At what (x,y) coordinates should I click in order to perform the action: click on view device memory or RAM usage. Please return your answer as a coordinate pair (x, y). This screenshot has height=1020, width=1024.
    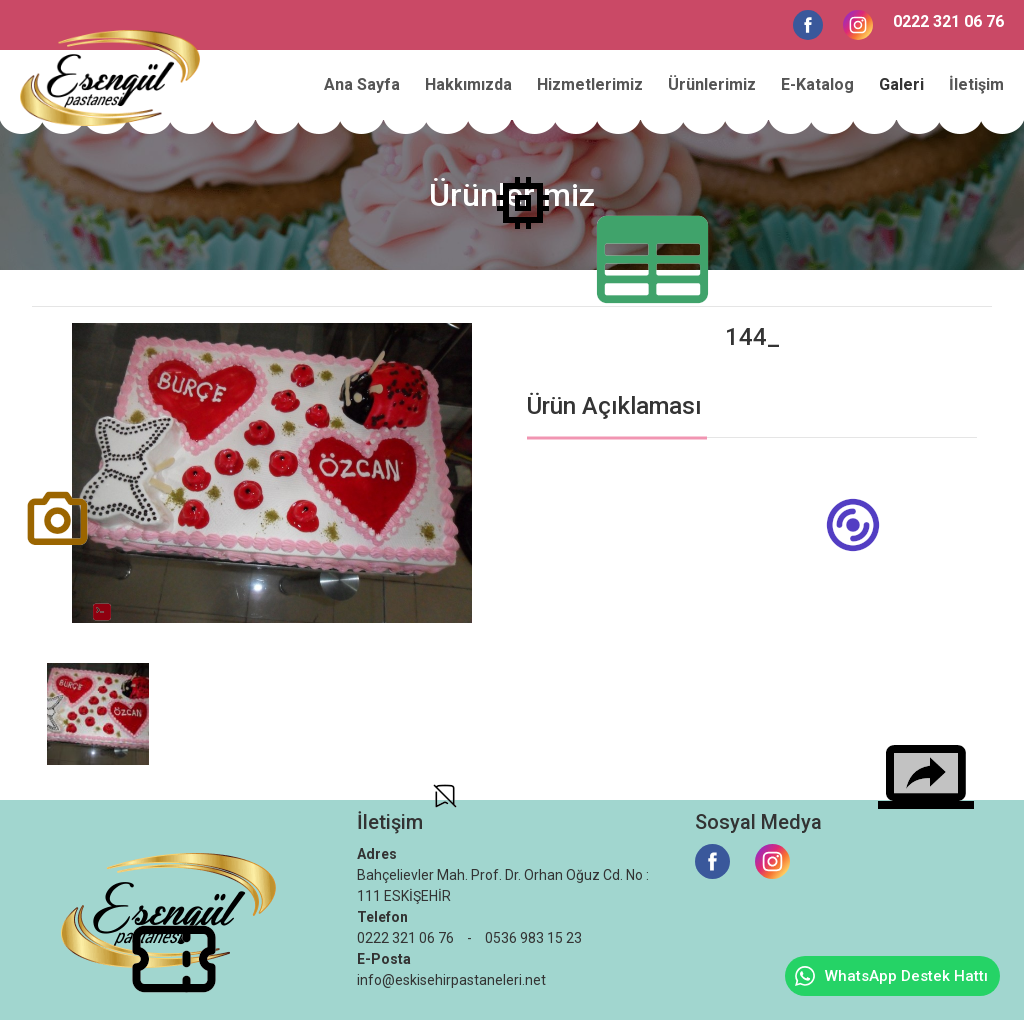
    Looking at the image, I should click on (523, 203).